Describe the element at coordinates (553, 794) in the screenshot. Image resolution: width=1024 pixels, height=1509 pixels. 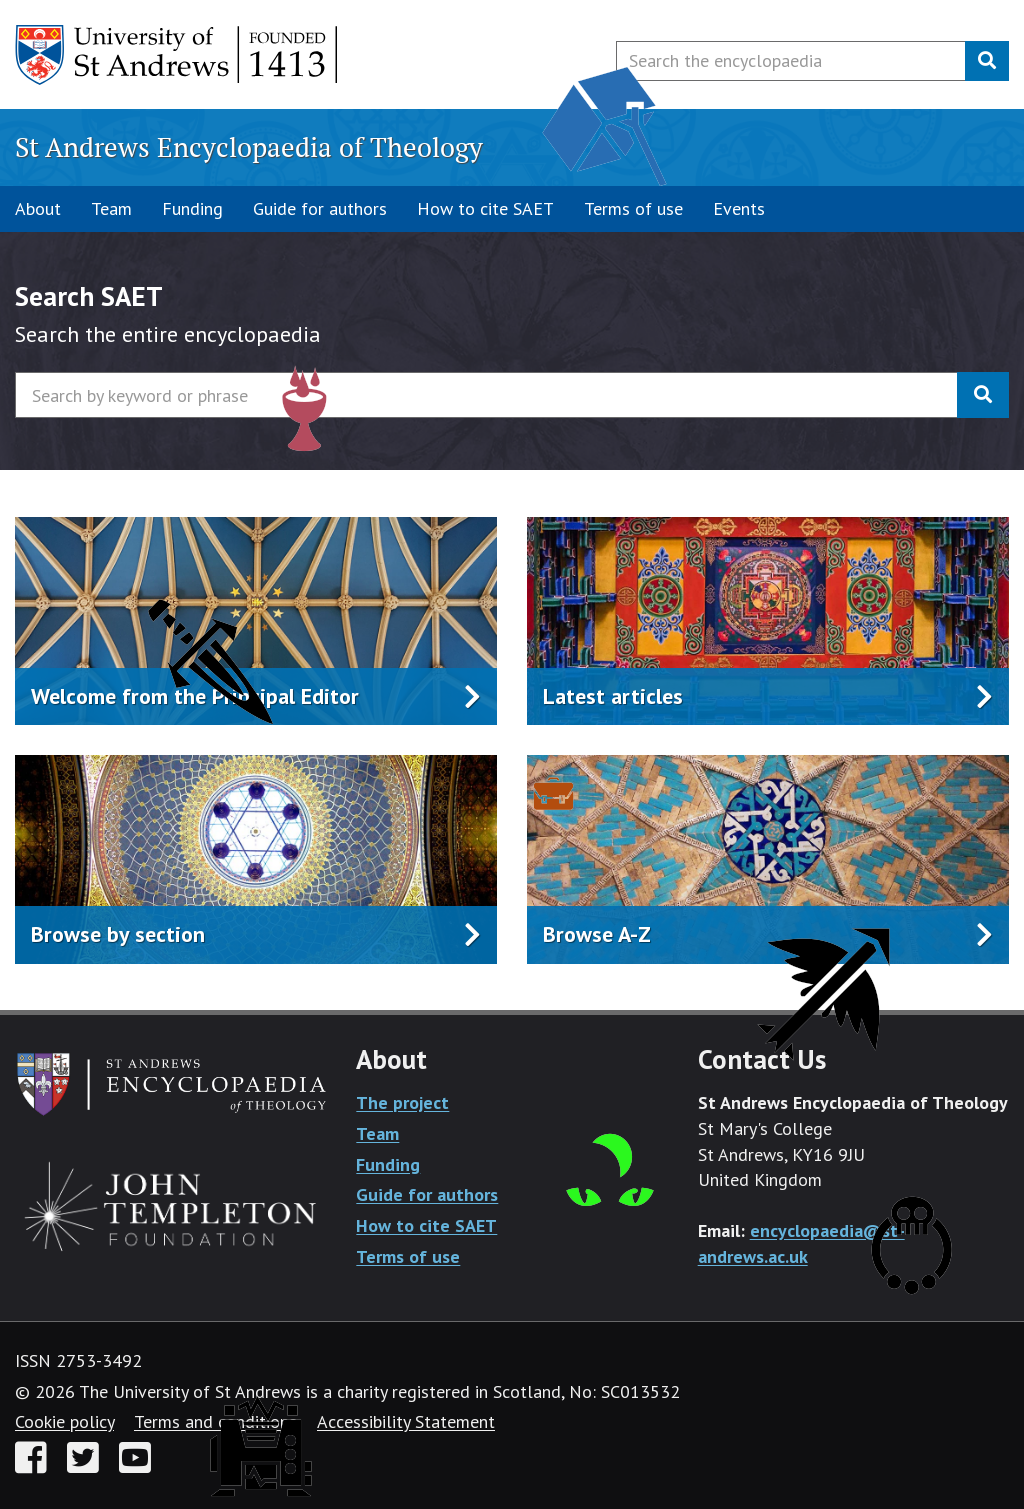
I see `access work or business-related content` at that location.